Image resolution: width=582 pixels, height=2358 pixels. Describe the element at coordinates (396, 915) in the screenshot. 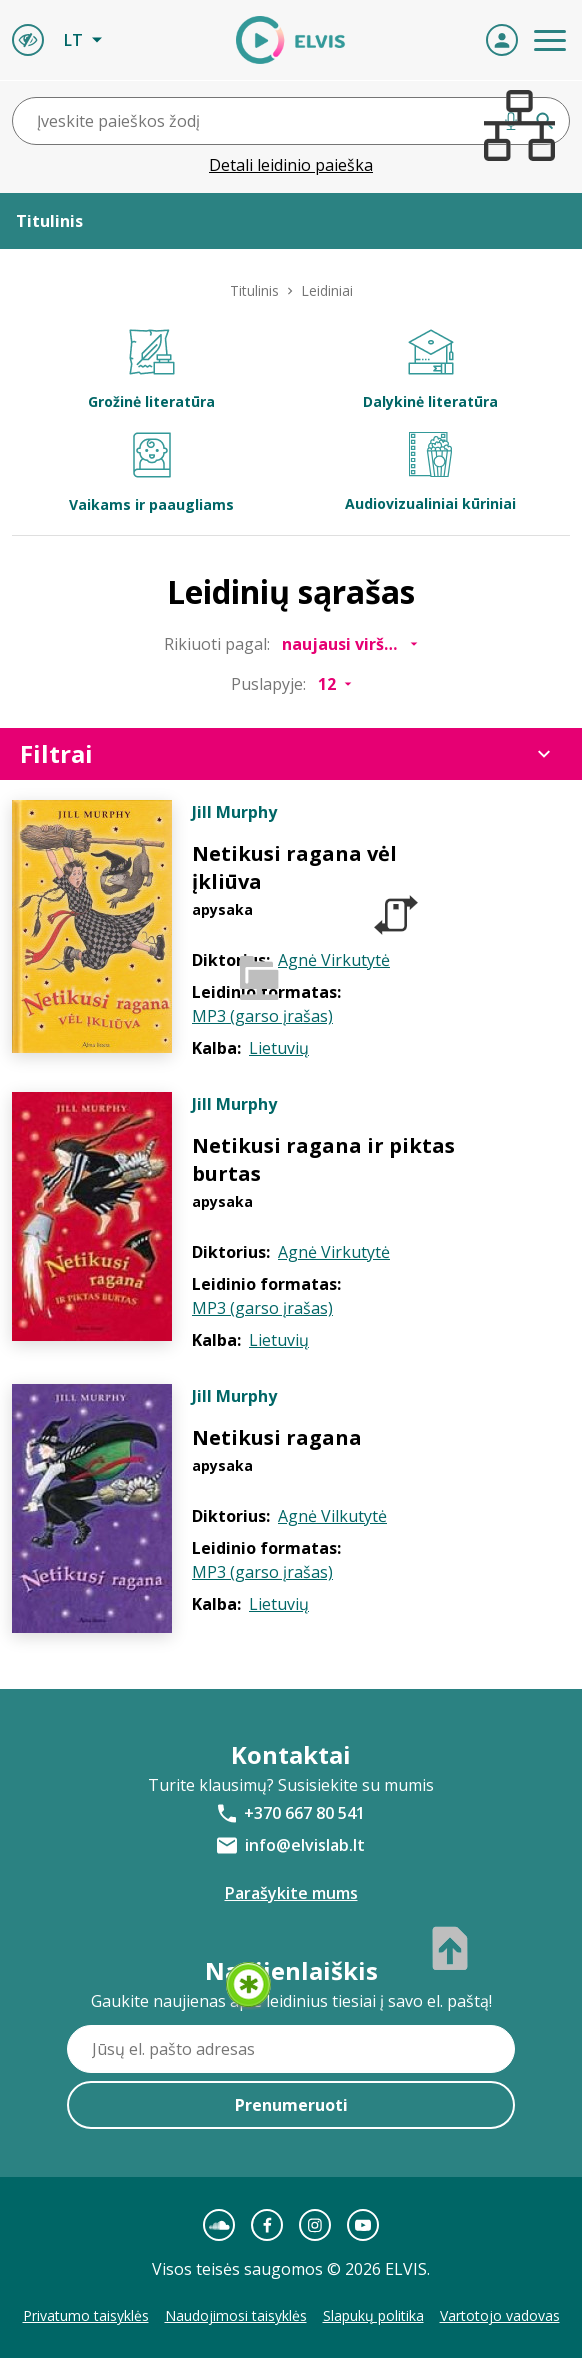

I see `configure network proxy settings` at that location.